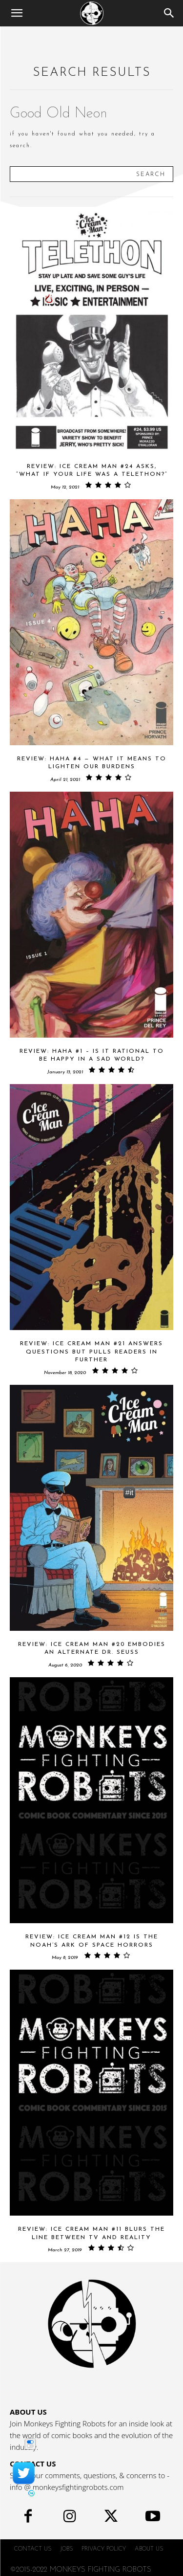 This screenshot has height=2576, width=183. Describe the element at coordinates (129, 1492) in the screenshot. I see `open hashit, a file hashing utility app` at that location.